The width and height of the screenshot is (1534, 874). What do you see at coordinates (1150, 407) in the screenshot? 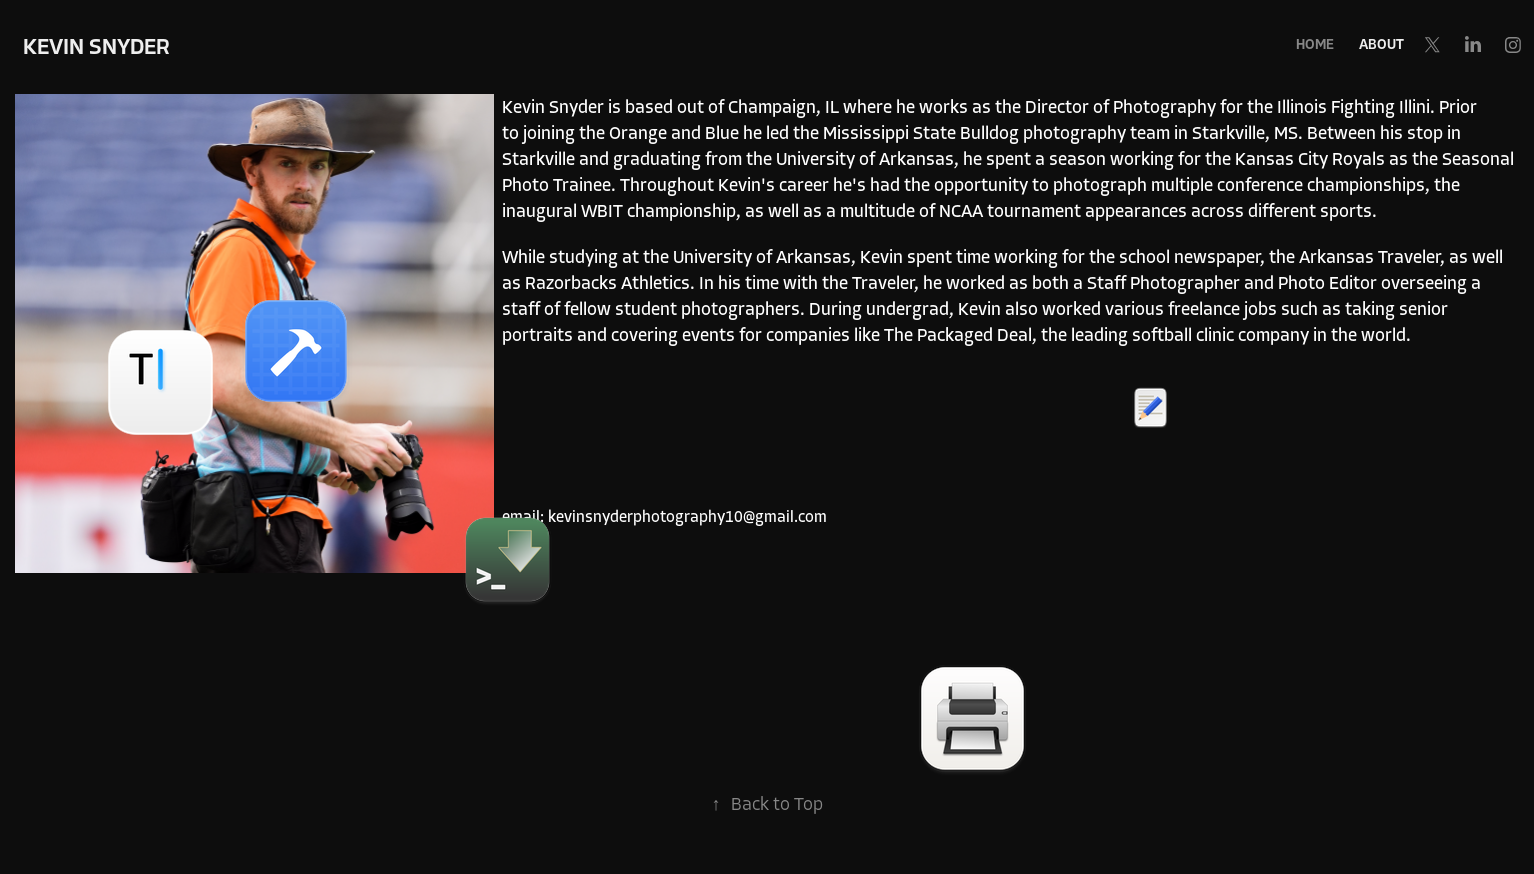
I see `open the software learning center` at bounding box center [1150, 407].